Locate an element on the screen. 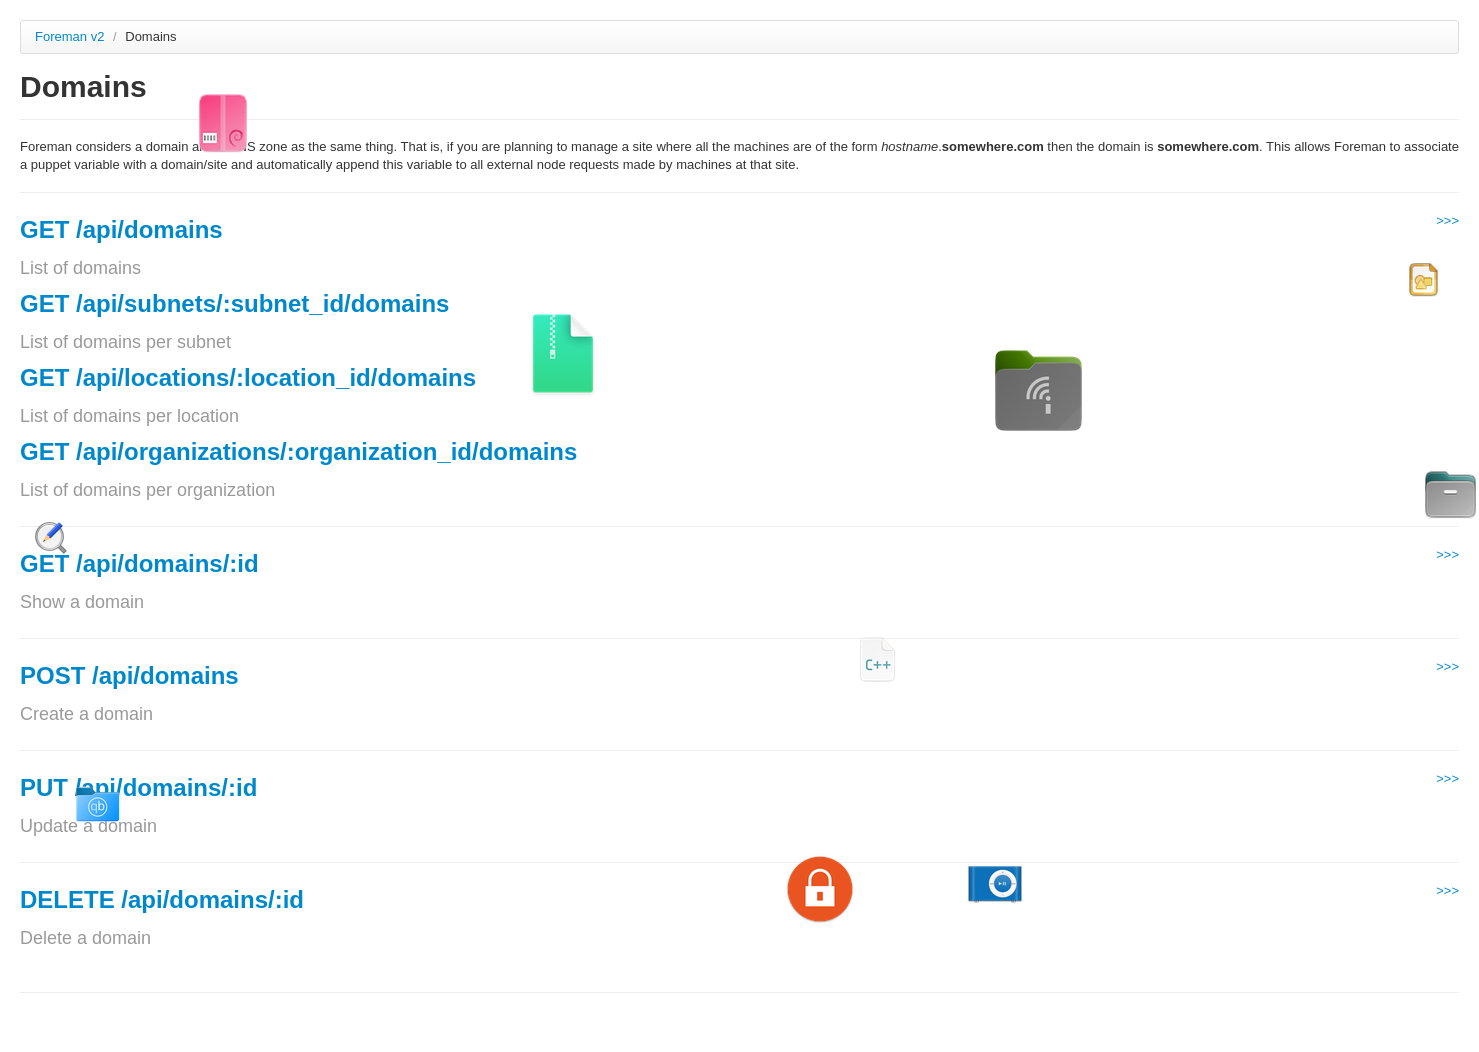 The height and width of the screenshot is (1052, 1479). open insync cloud sync folder is located at coordinates (1038, 390).